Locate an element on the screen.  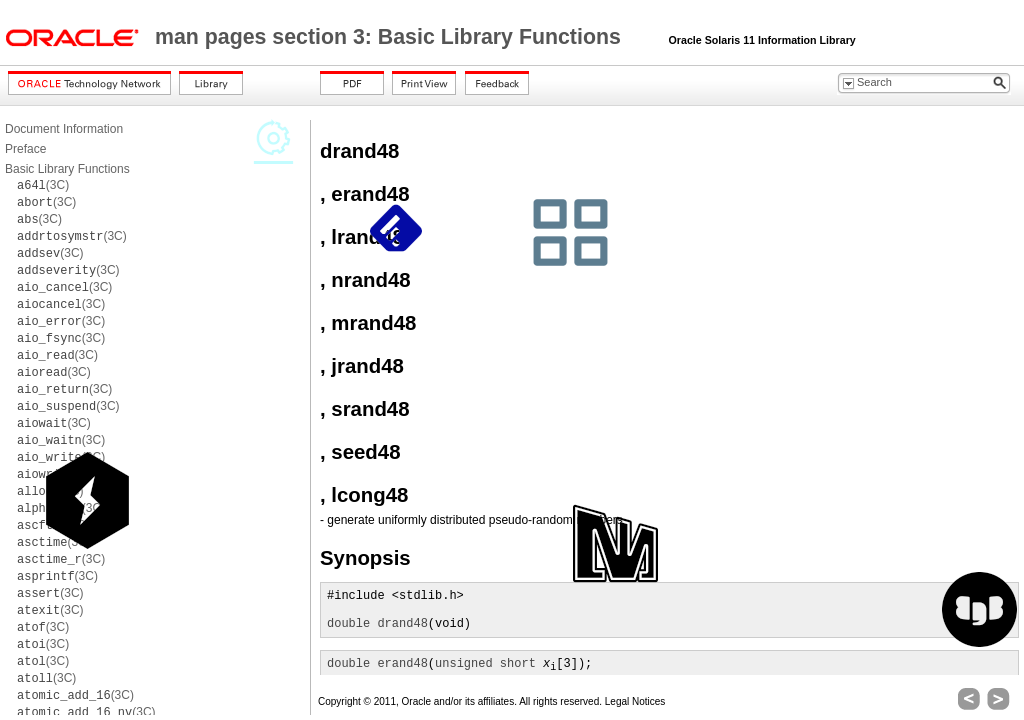
EnterpriseDB company logo is located at coordinates (979, 609).